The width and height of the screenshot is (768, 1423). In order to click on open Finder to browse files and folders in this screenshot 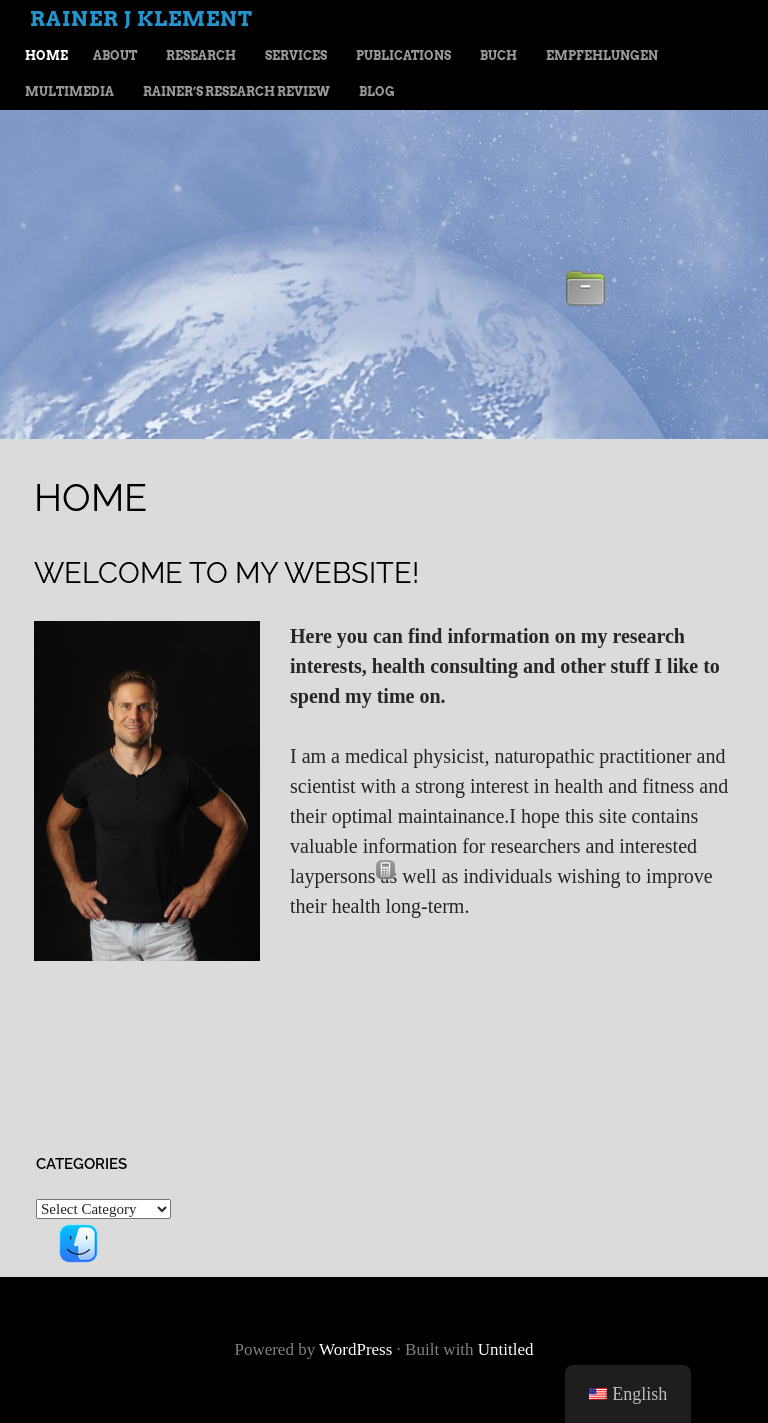, I will do `click(78, 1243)`.